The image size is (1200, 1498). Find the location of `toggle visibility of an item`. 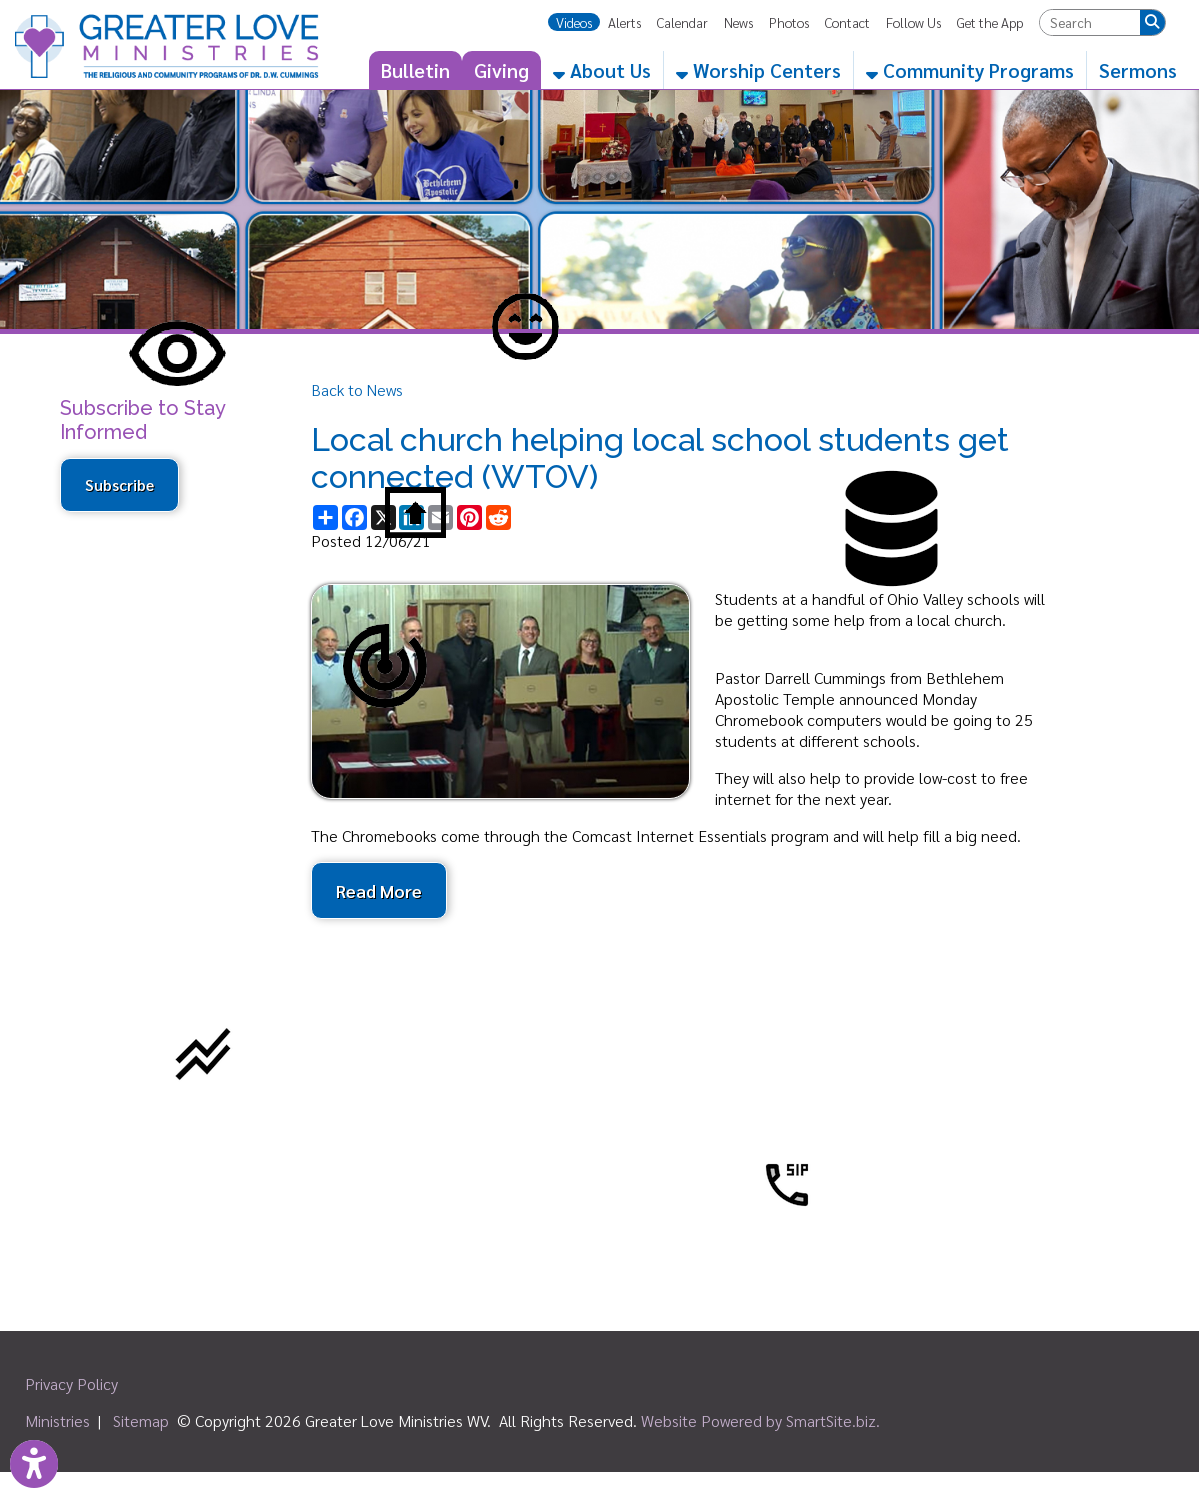

toggle visibility of an item is located at coordinates (177, 355).